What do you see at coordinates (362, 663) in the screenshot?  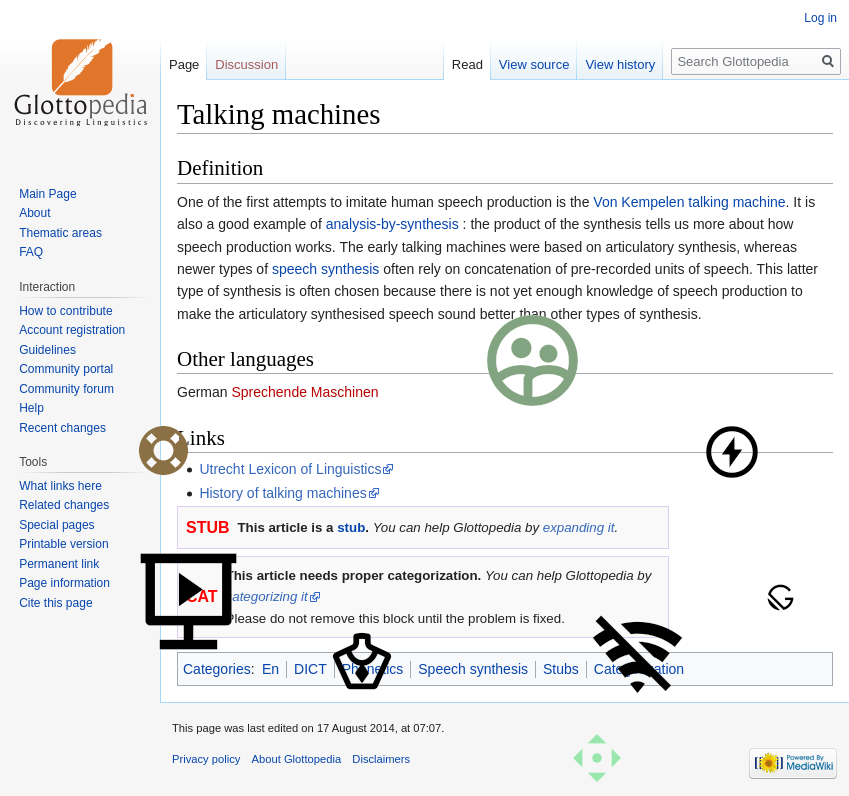 I see `browse jewelry or accessories` at bounding box center [362, 663].